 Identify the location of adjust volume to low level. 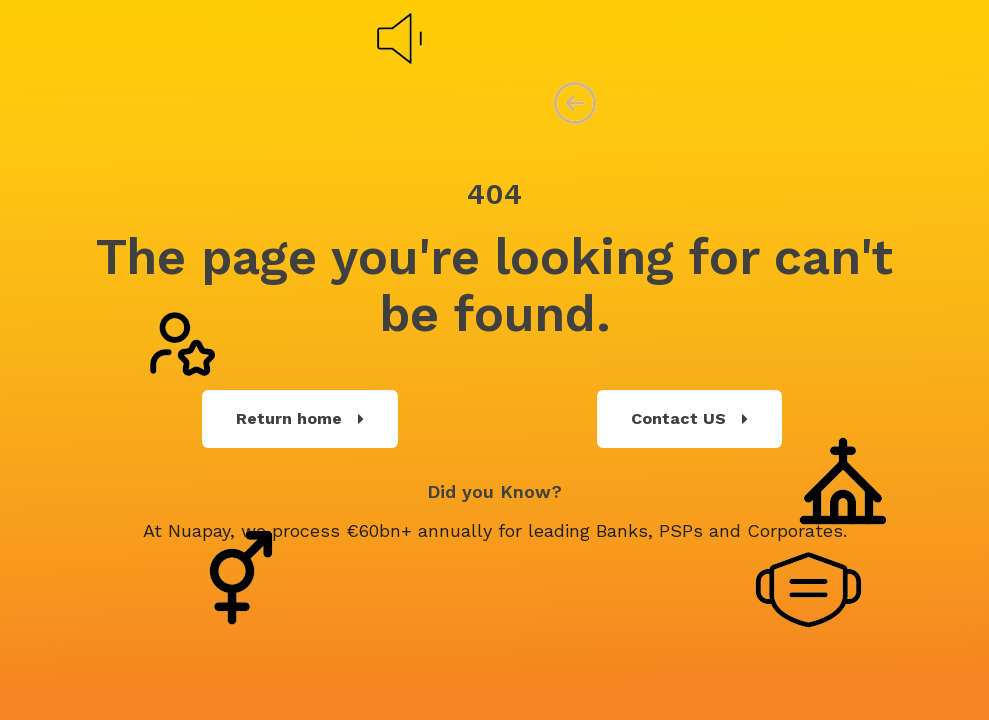
(402, 38).